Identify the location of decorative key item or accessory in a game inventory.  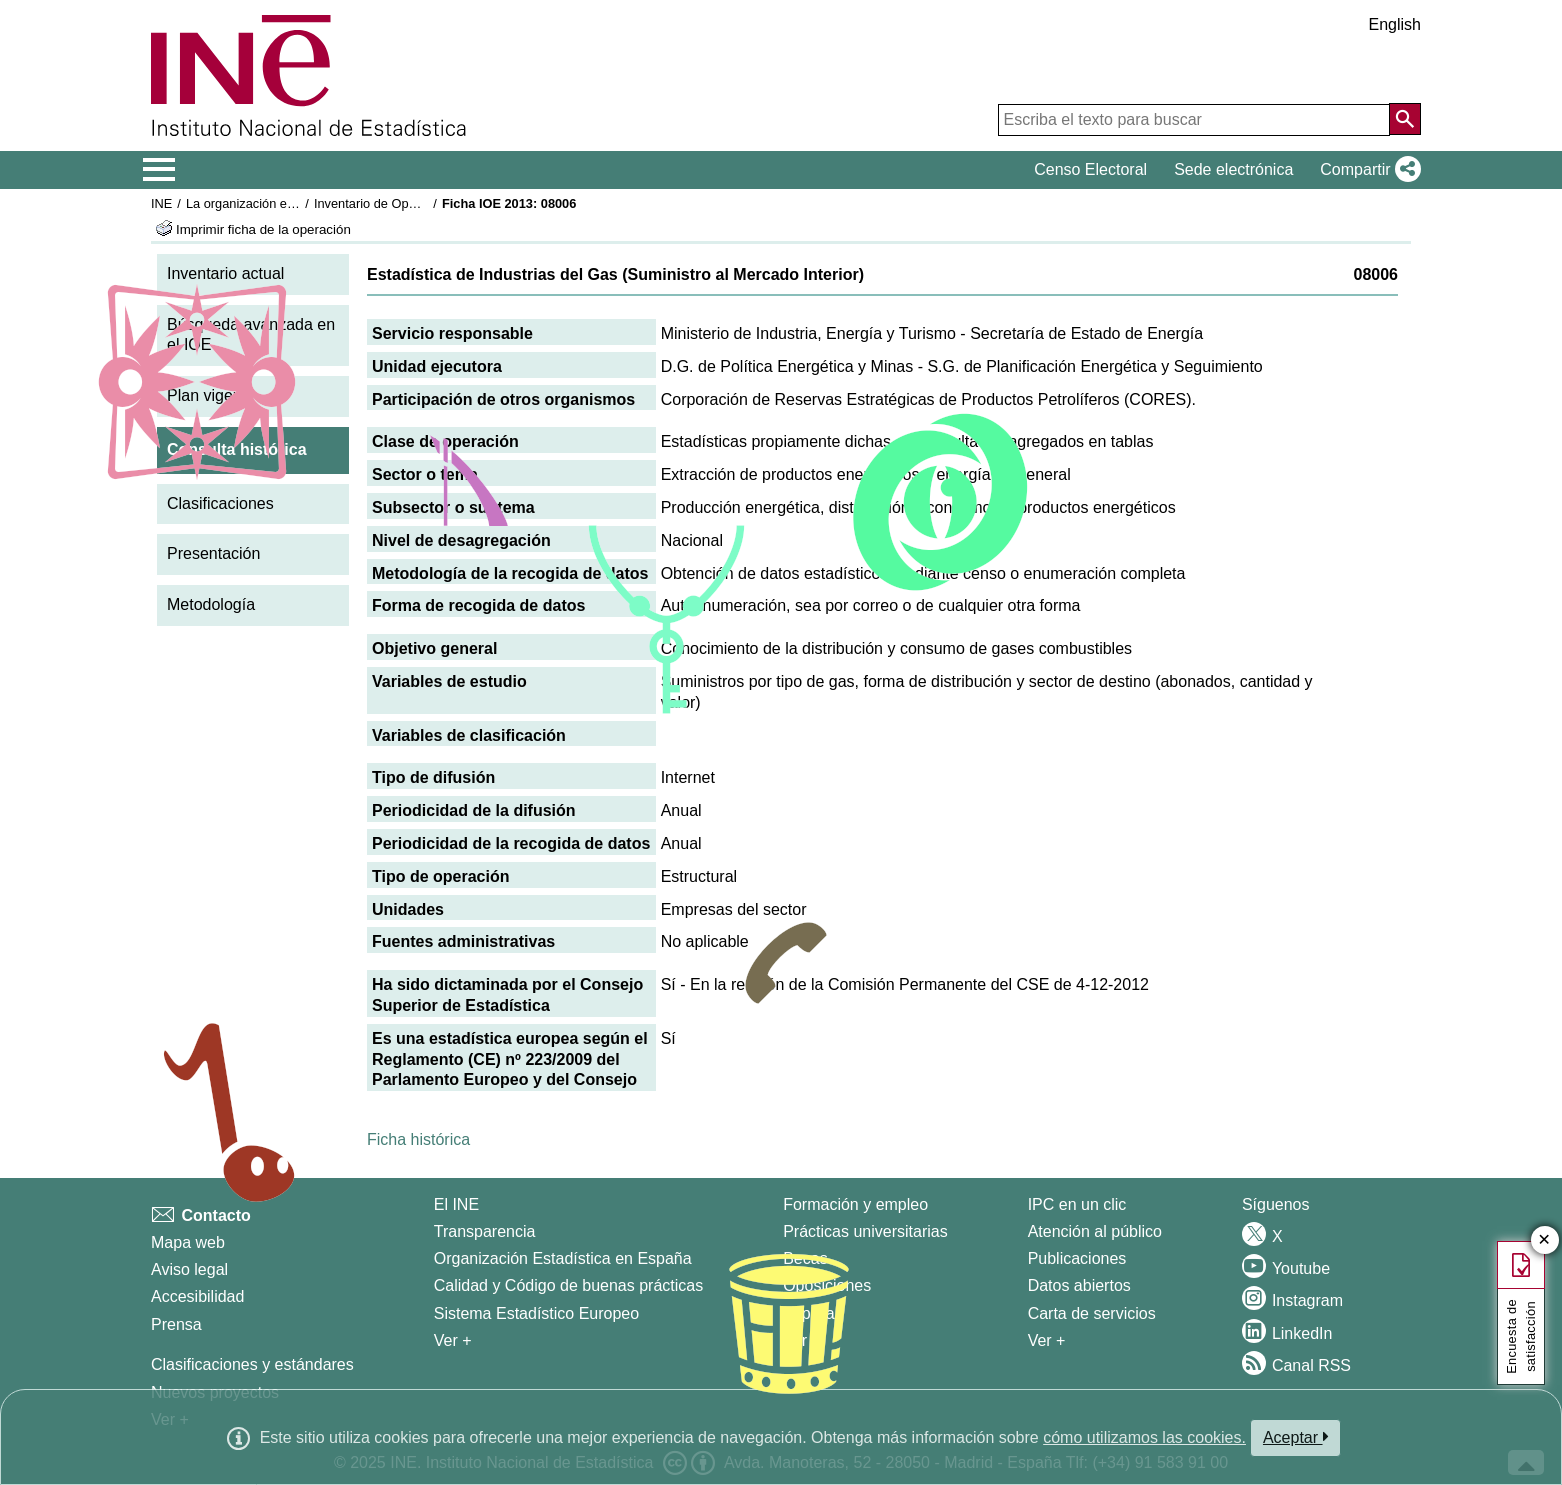
(666, 619).